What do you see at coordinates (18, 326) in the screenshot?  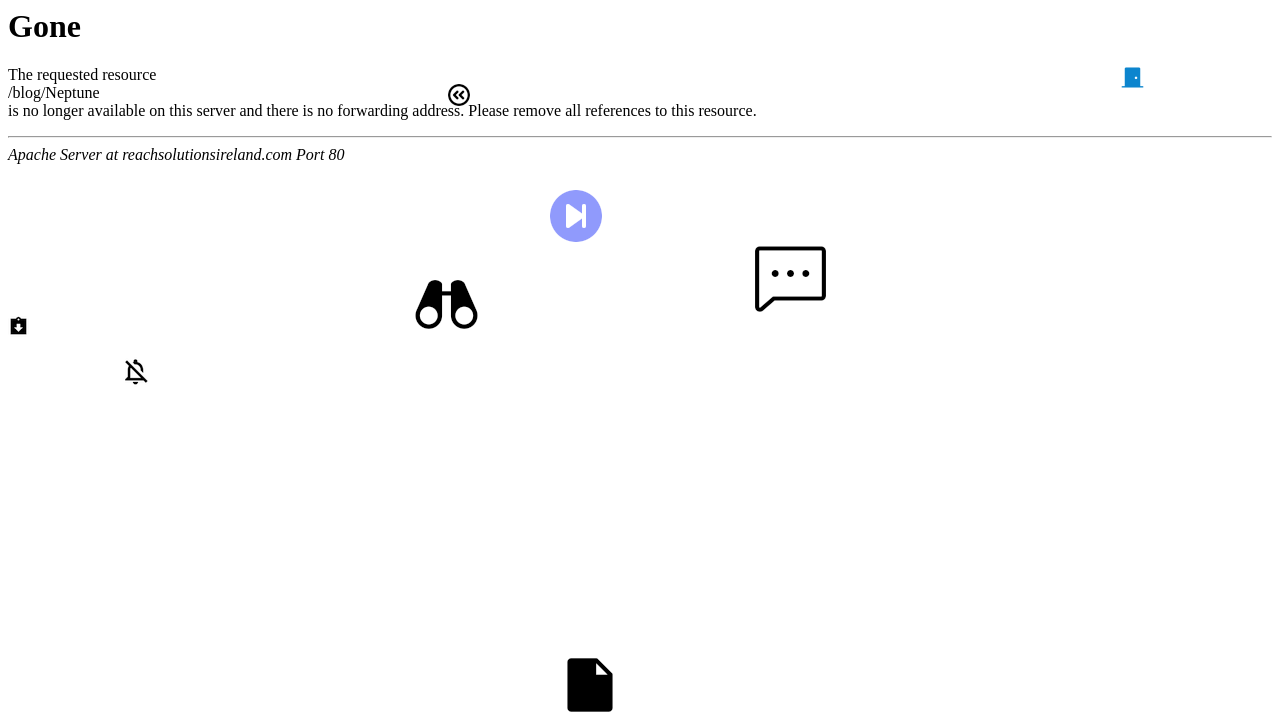 I see `download or receive an assignment` at bounding box center [18, 326].